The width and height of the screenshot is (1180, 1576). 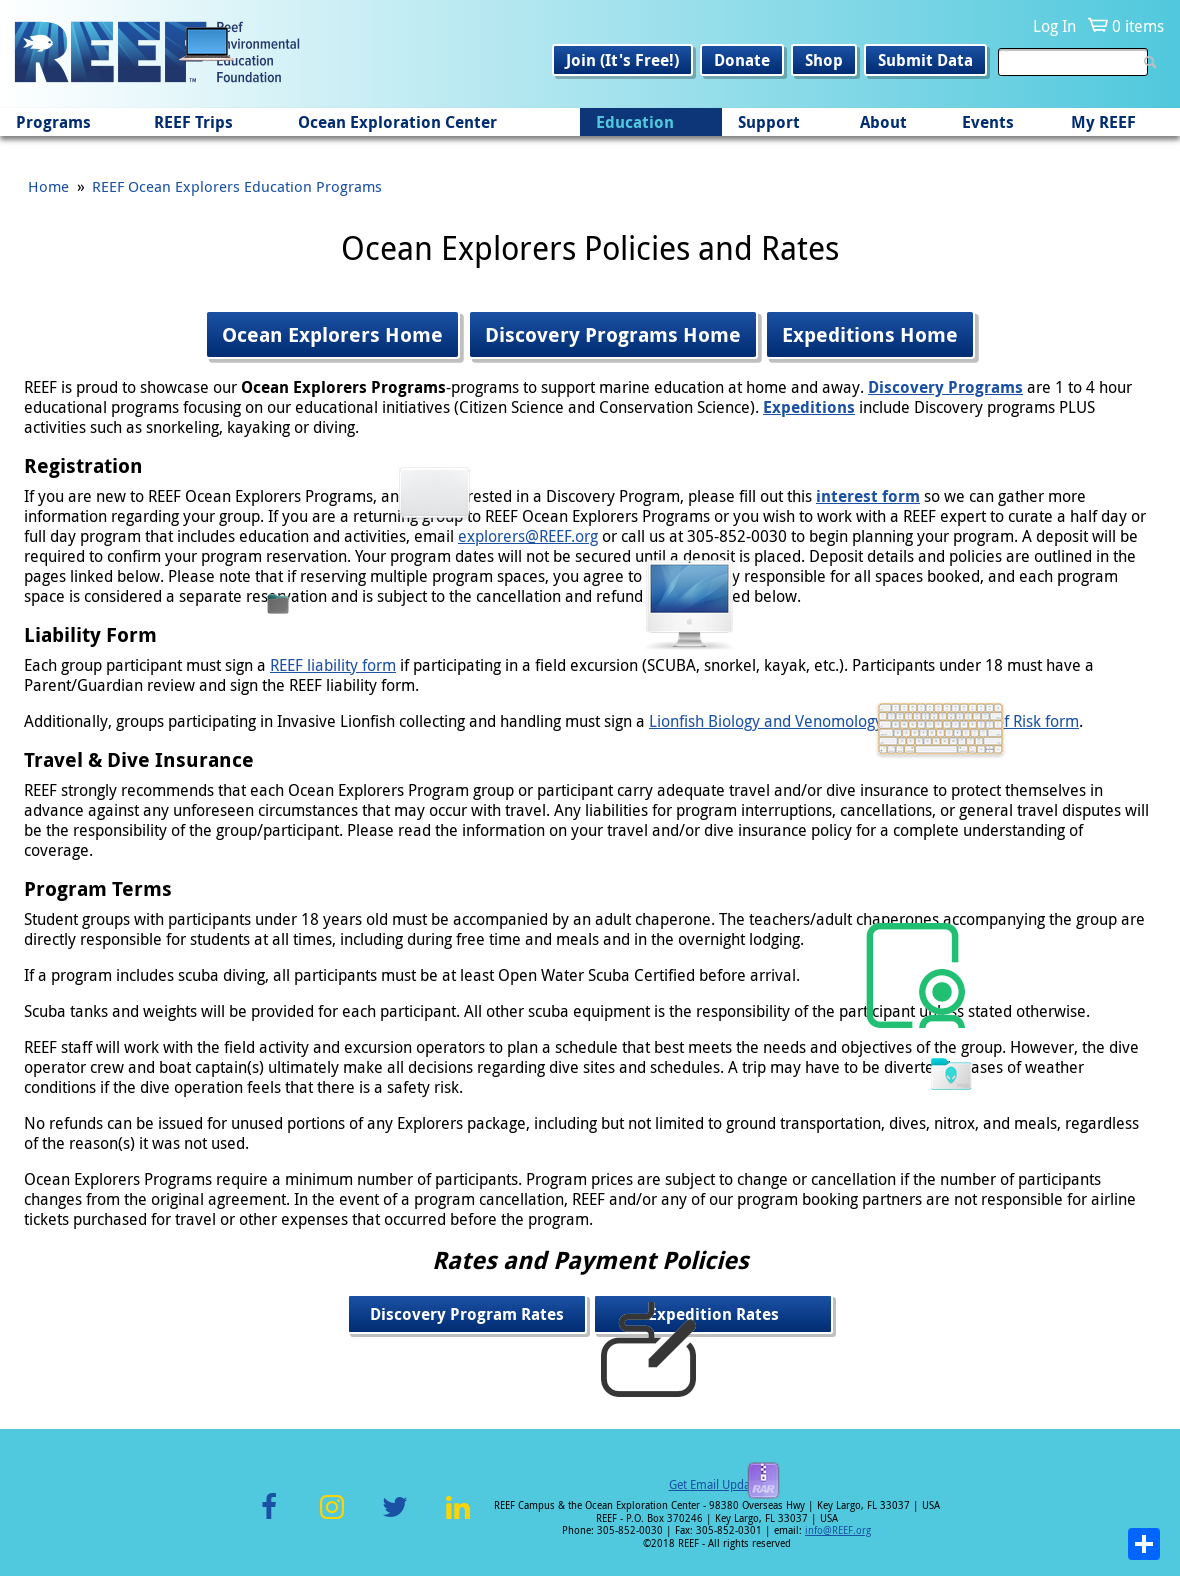 I want to click on external trackpad or touchpad device, so click(x=434, y=492).